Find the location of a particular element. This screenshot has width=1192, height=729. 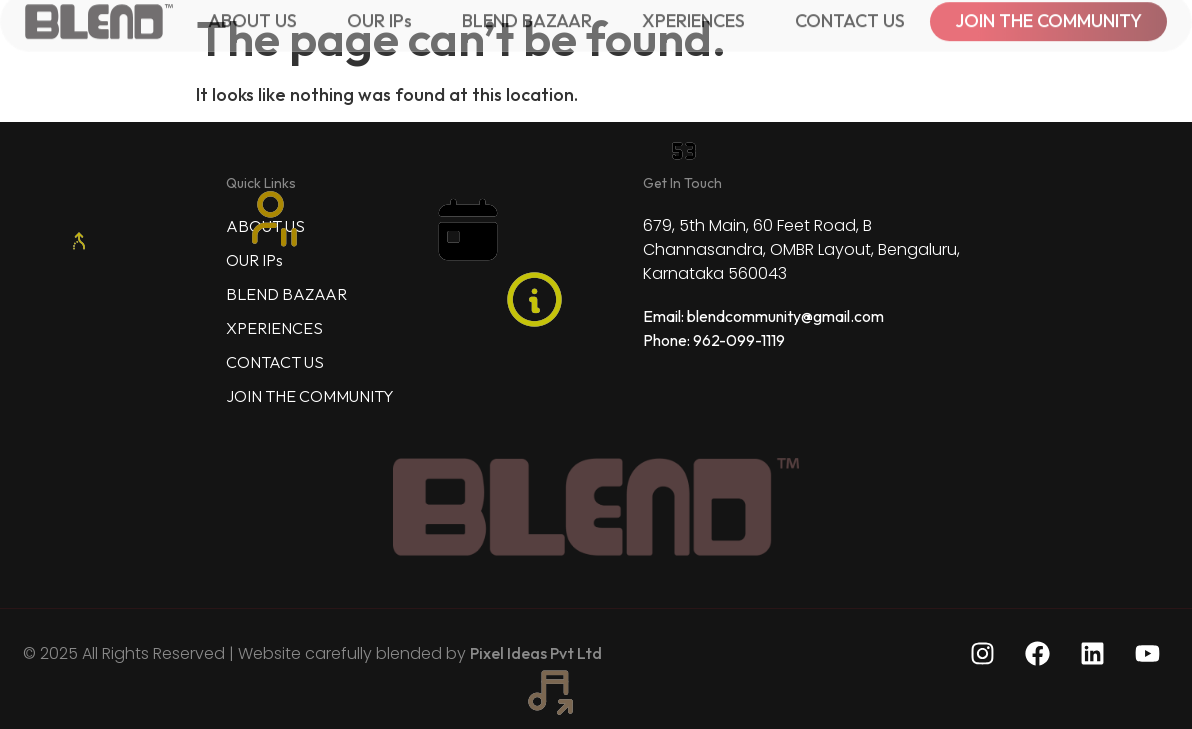

merge content from right side is located at coordinates (79, 241).